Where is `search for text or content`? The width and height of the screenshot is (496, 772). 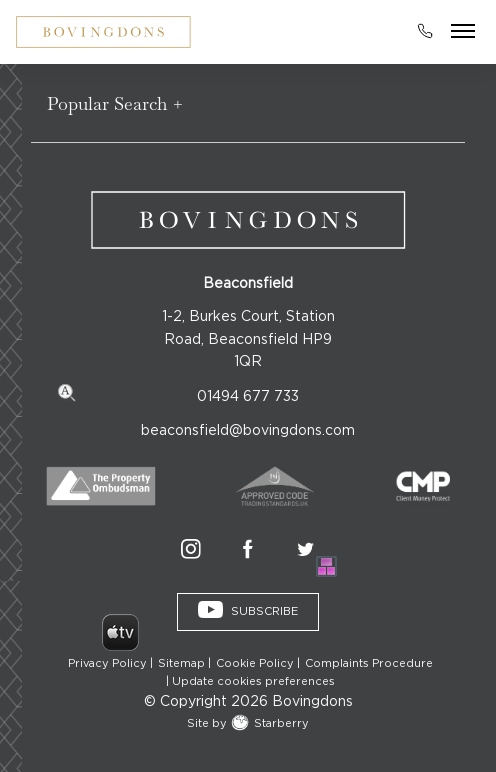 search for text or content is located at coordinates (66, 392).